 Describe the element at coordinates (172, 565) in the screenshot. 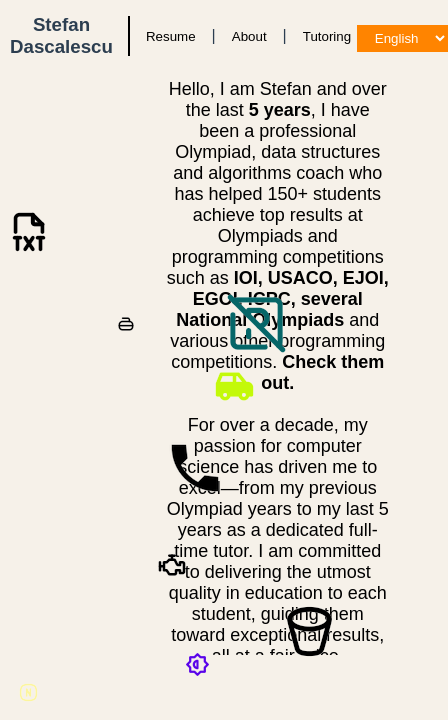

I see `view engine or vehicle diagnostics` at that location.